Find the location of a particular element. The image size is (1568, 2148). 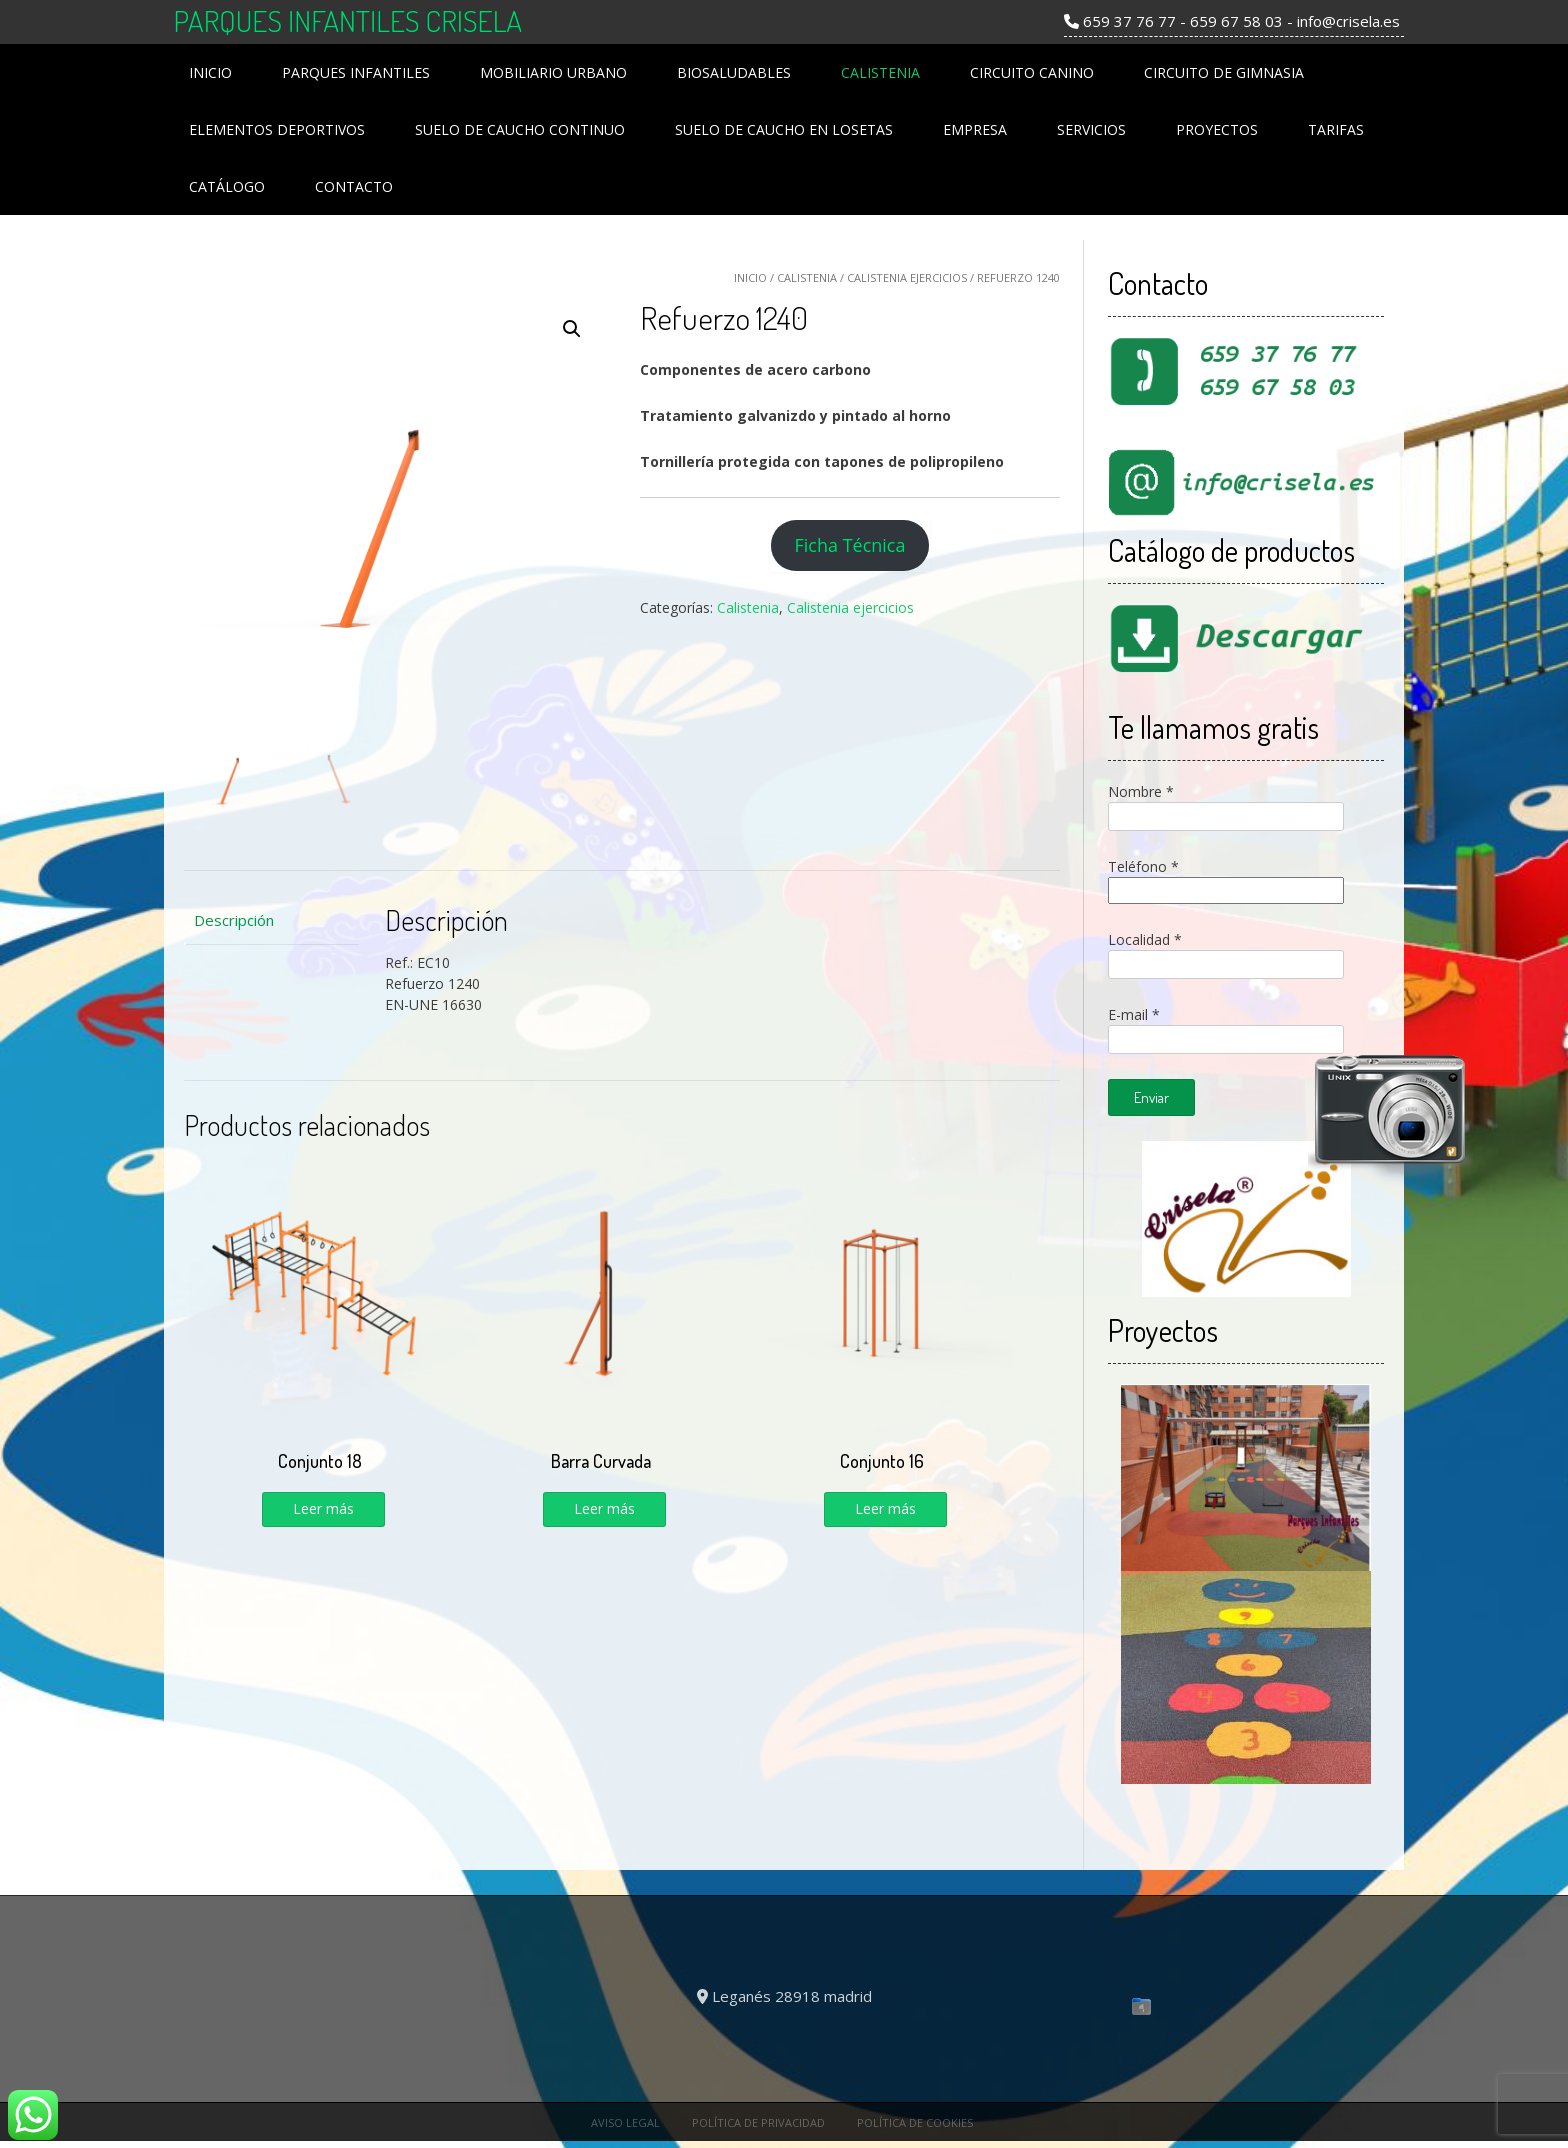

open camera to take a photo is located at coordinates (1390, 1103).